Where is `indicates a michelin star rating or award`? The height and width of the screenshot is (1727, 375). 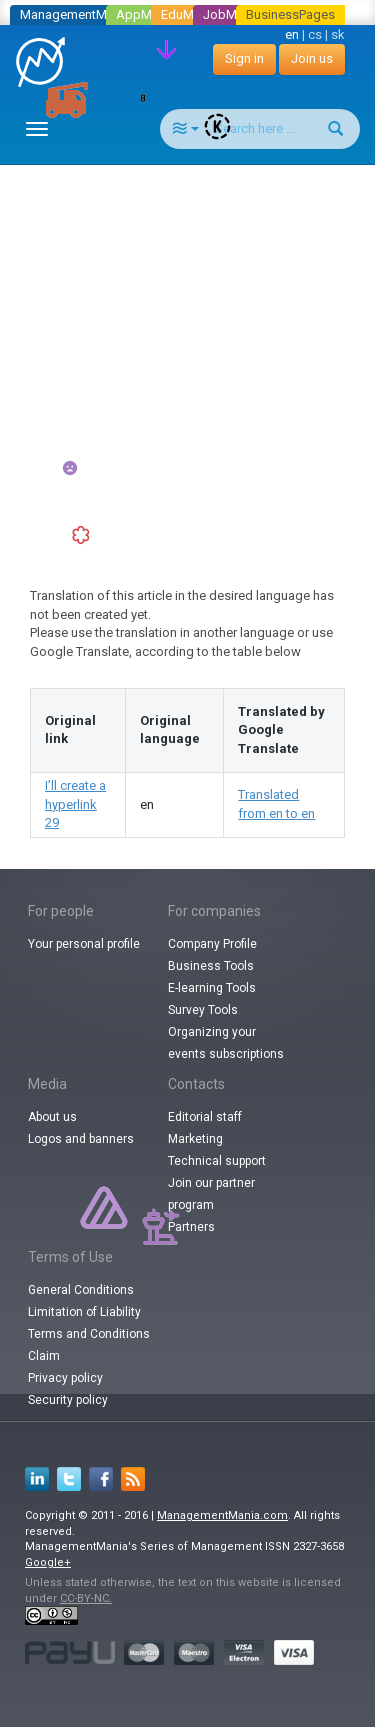 indicates a michelin star rating or award is located at coordinates (81, 535).